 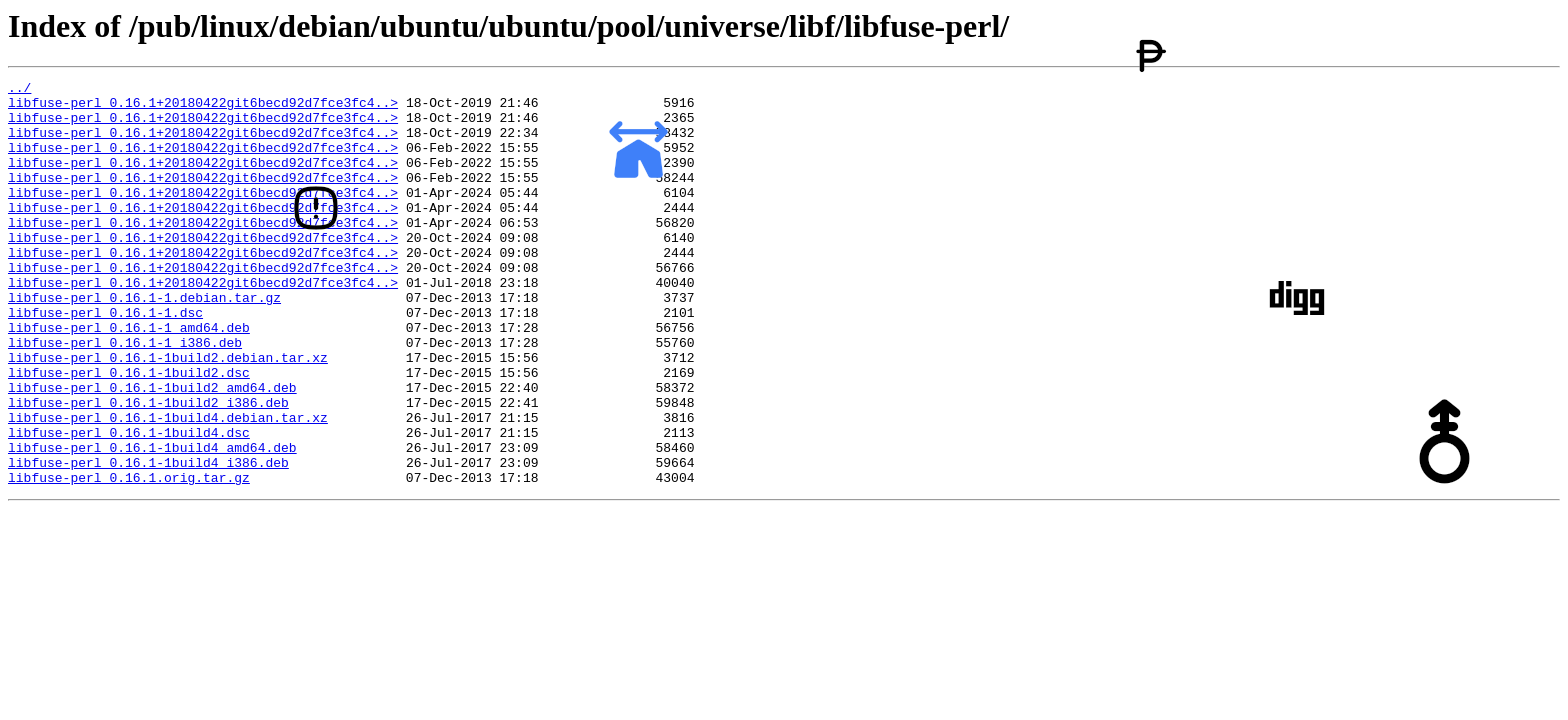 What do you see at coordinates (316, 208) in the screenshot?
I see `view important alert or warning` at bounding box center [316, 208].